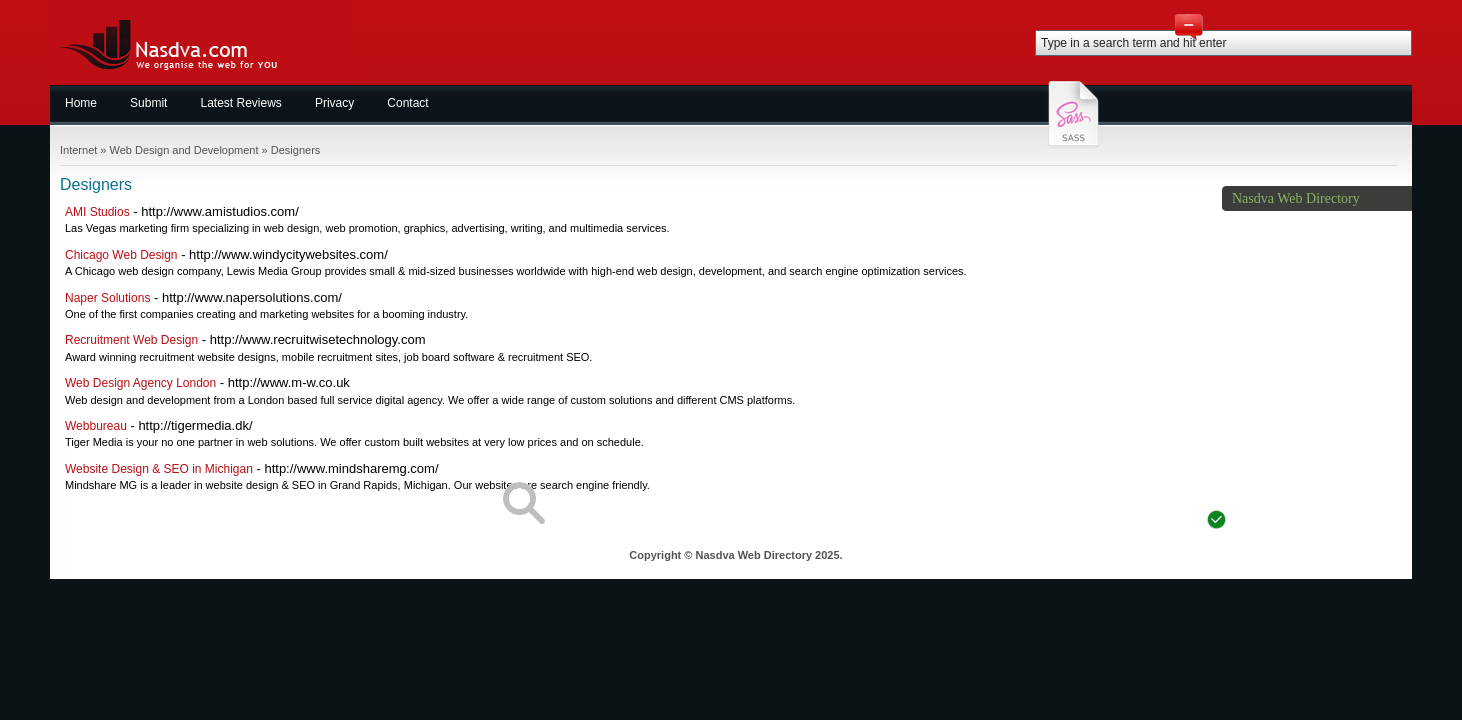  I want to click on user status: busy or do not disturb, so click(1189, 27).